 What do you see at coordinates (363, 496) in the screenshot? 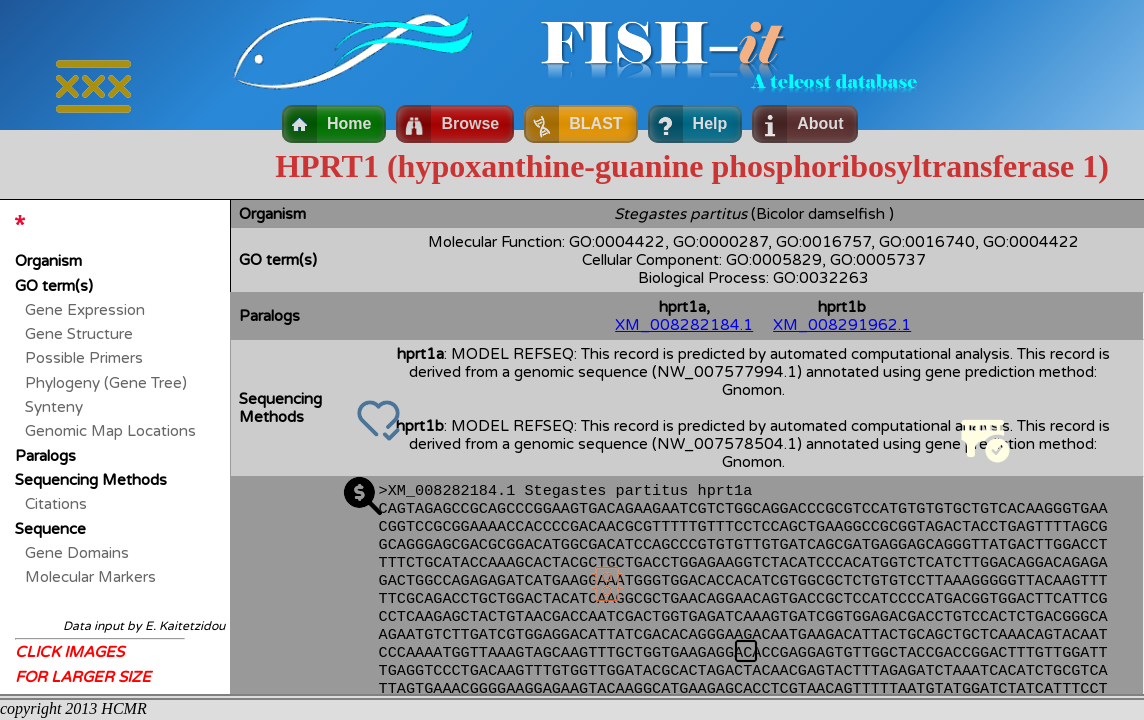
I see `search for pricing or cost information` at bounding box center [363, 496].